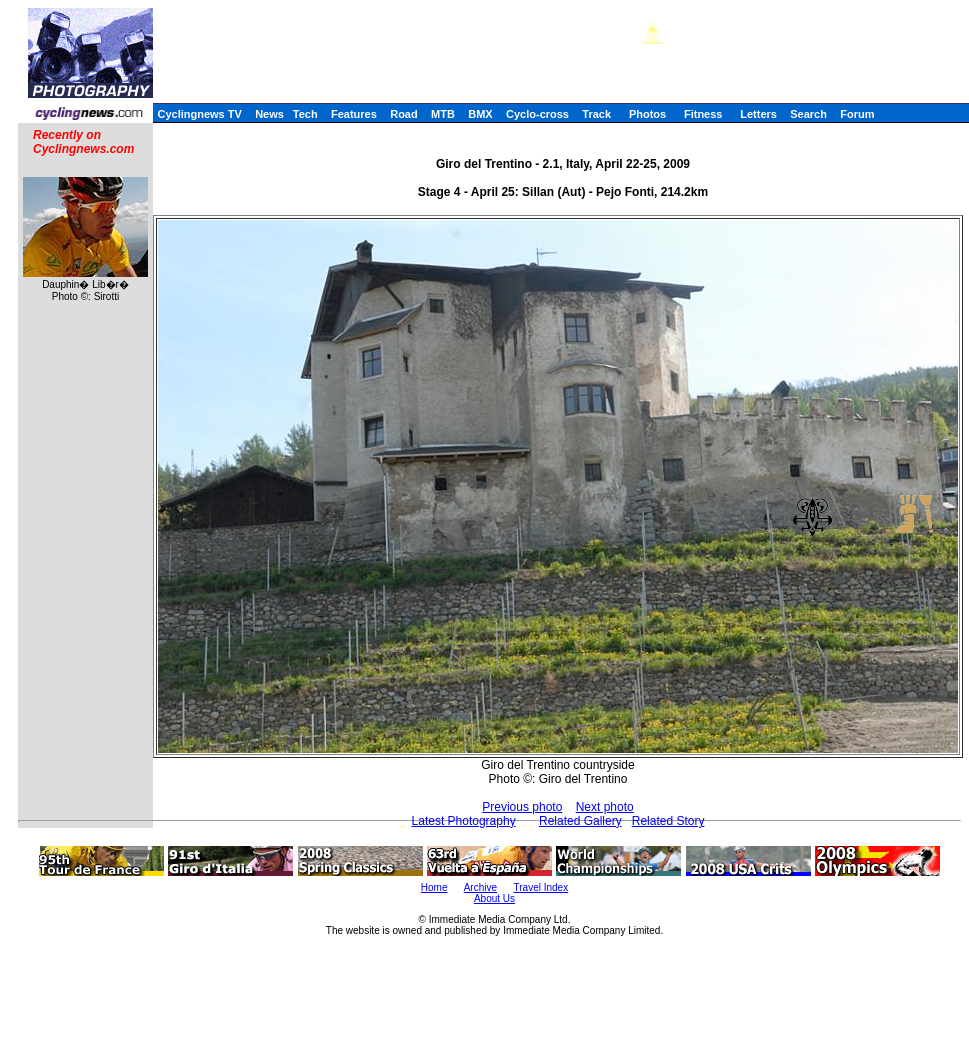  What do you see at coordinates (812, 517) in the screenshot?
I see `decorative tribal or abstract emblem` at bounding box center [812, 517].